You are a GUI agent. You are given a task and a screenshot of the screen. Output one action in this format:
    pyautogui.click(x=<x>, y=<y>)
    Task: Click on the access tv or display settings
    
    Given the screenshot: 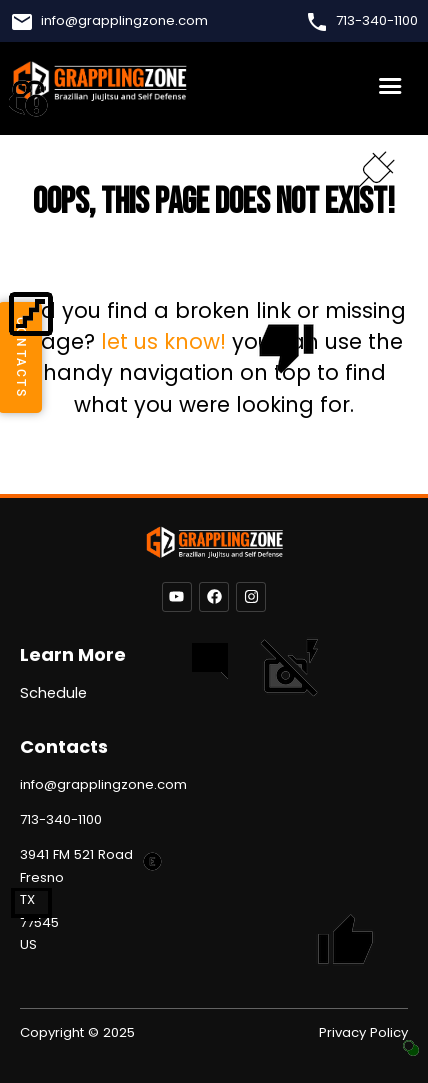 What is the action you would take?
    pyautogui.click(x=31, y=904)
    